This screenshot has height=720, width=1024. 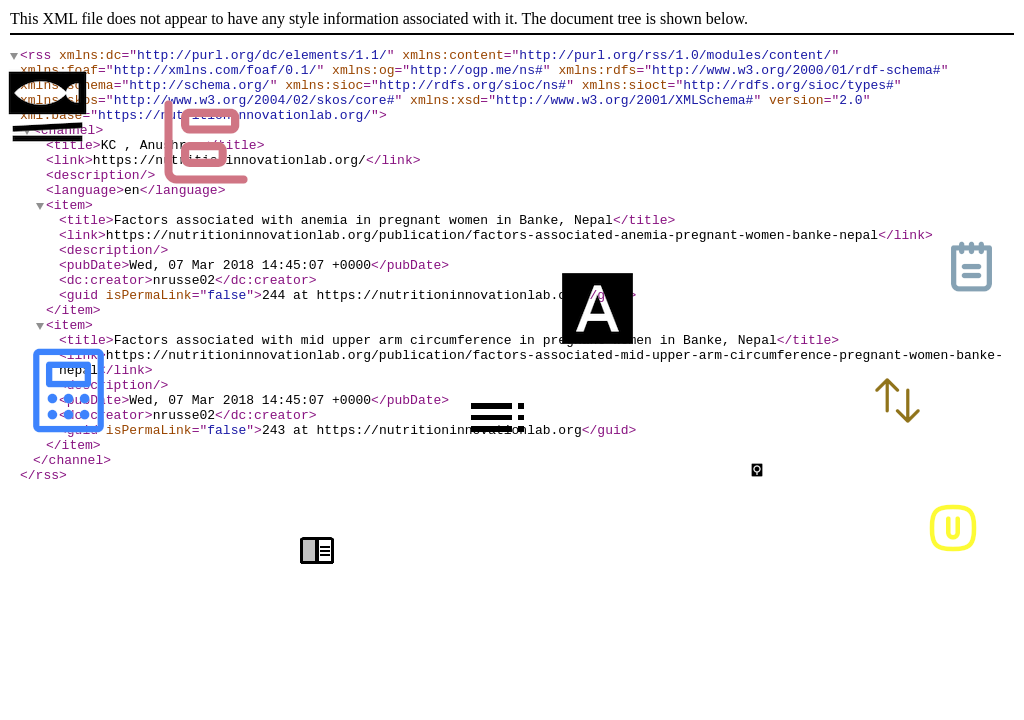 What do you see at coordinates (757, 470) in the screenshot?
I see `select neuter or non-binary gender option` at bounding box center [757, 470].